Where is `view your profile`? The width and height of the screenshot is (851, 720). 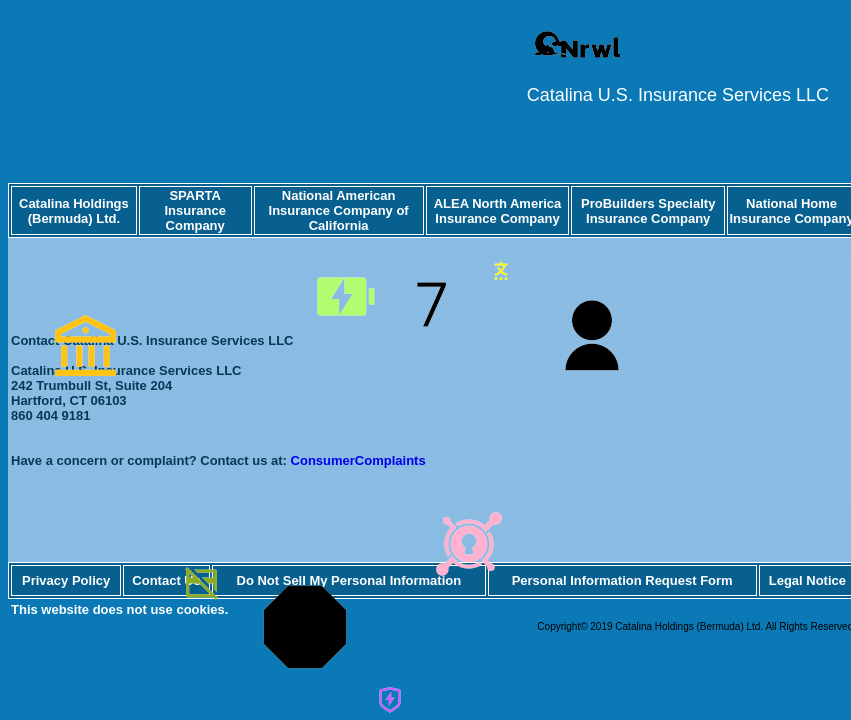 view your profile is located at coordinates (592, 337).